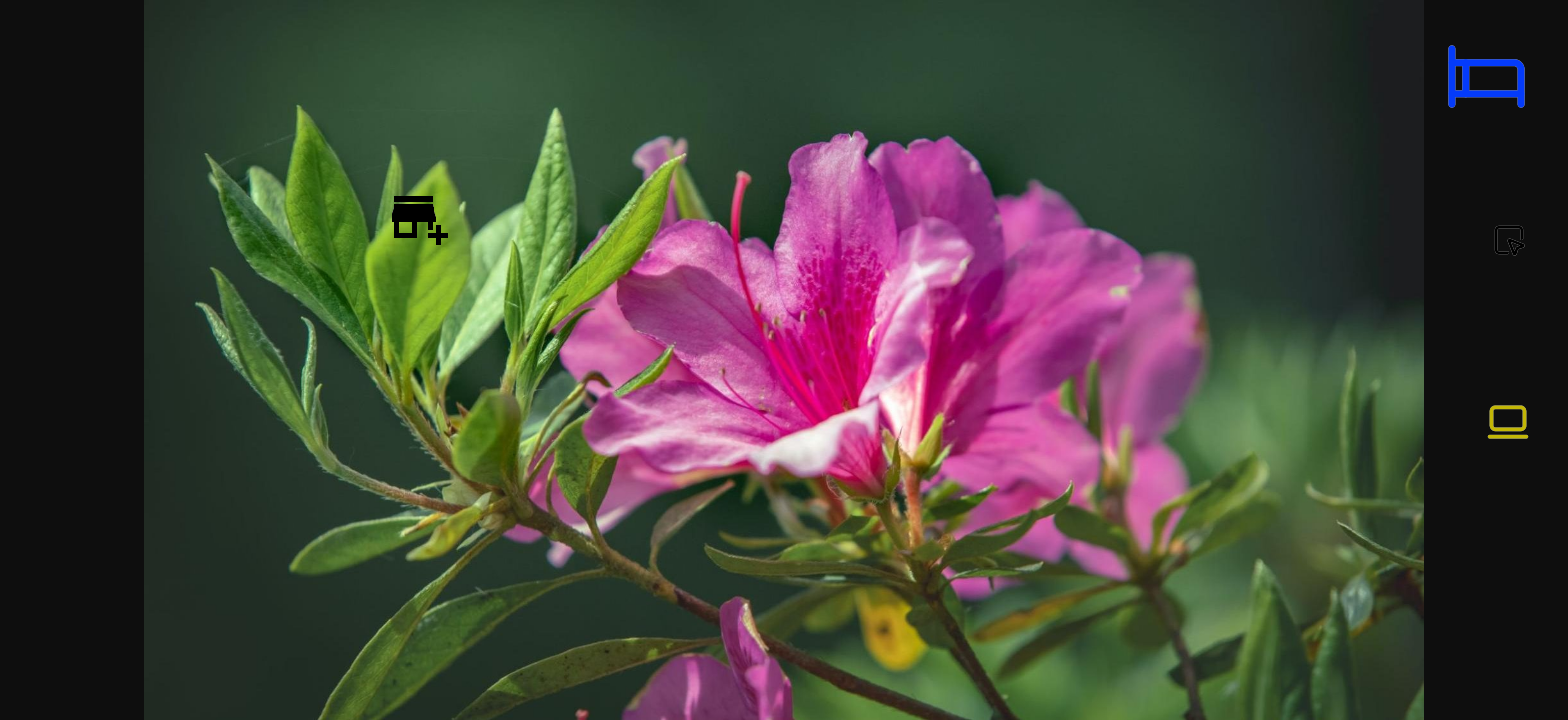 This screenshot has height=720, width=1568. What do you see at coordinates (1508, 422) in the screenshot?
I see `switch to desktop view` at bounding box center [1508, 422].